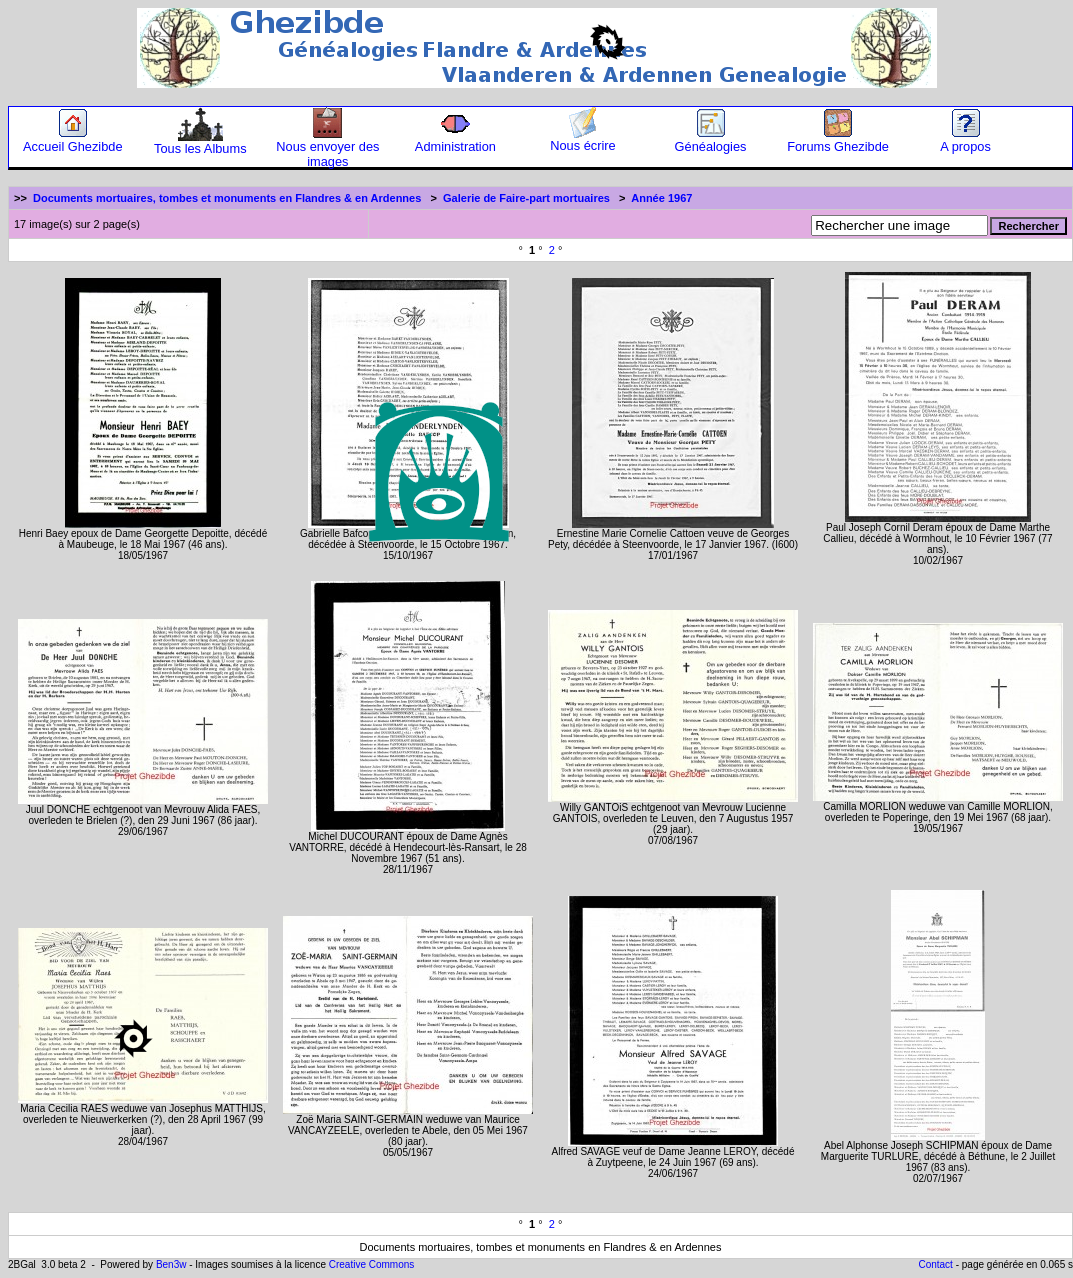  I want to click on circular saw tool icon, so click(133, 1038).